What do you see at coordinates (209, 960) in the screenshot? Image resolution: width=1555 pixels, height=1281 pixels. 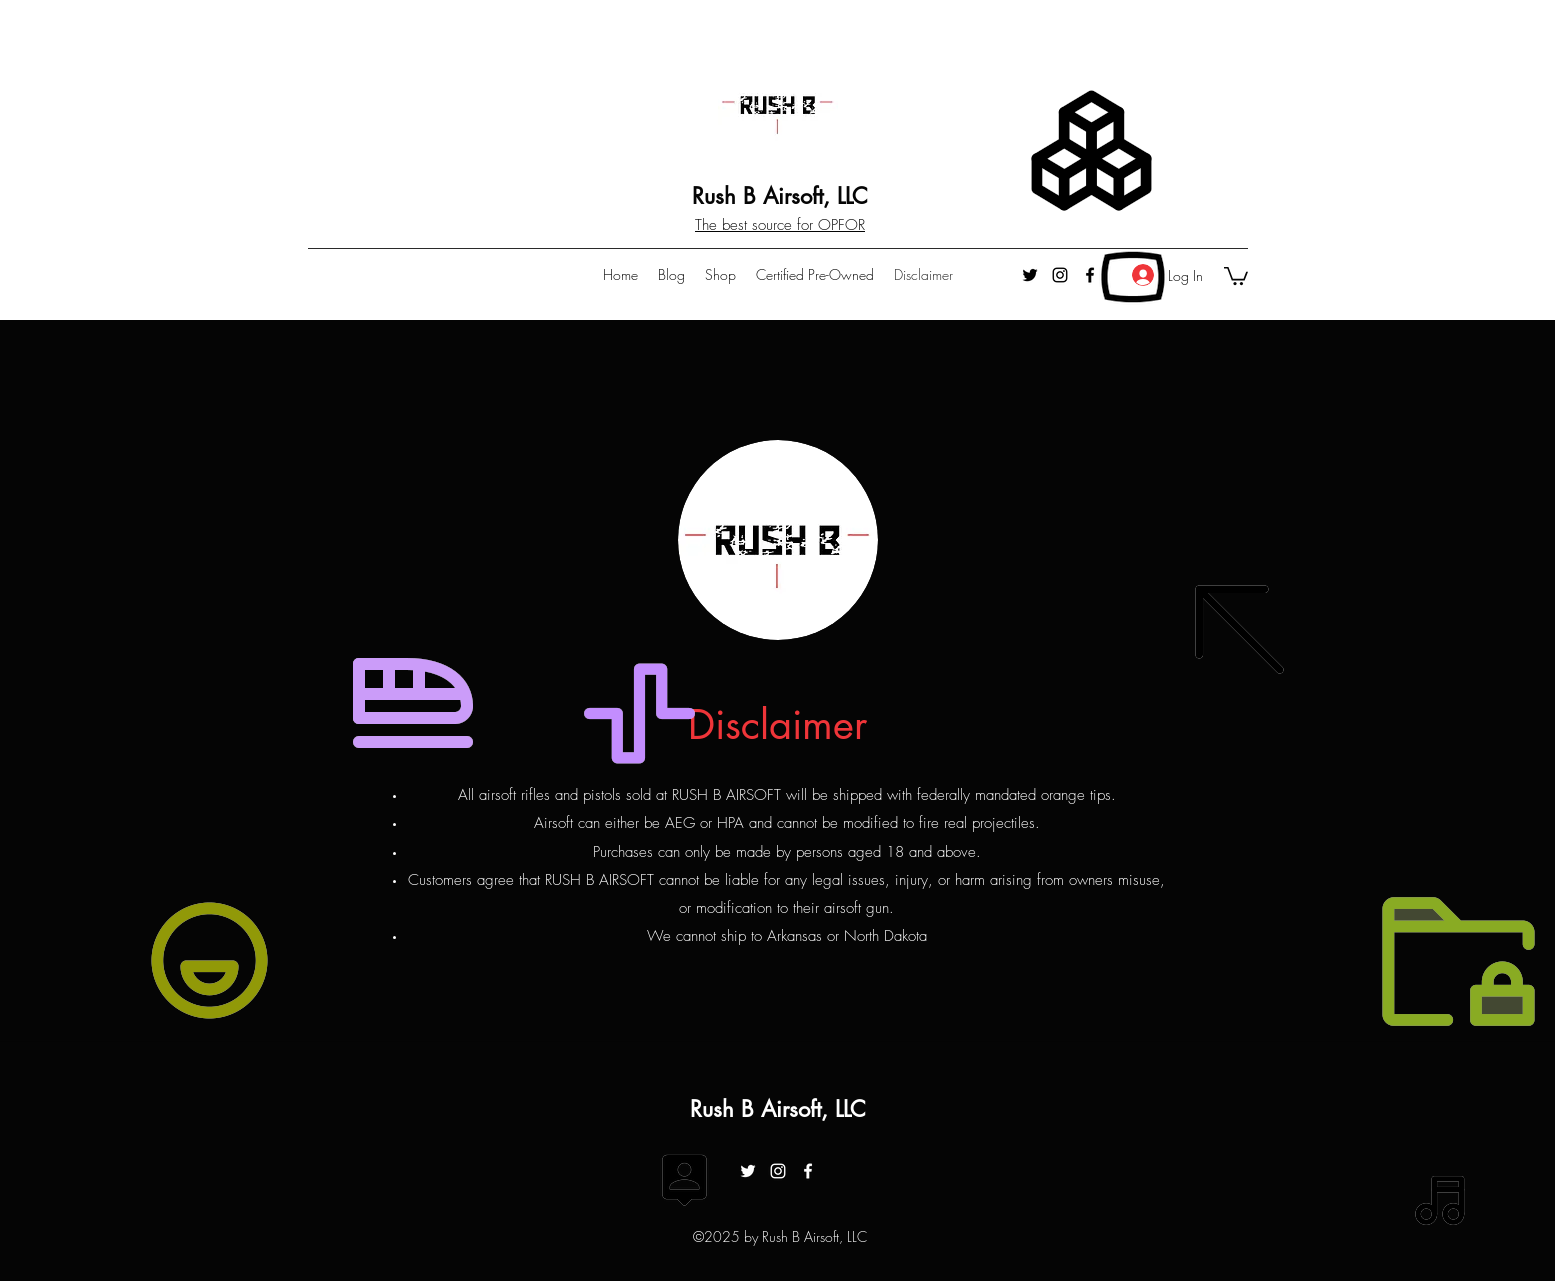 I see `open funimation streaming app` at bounding box center [209, 960].